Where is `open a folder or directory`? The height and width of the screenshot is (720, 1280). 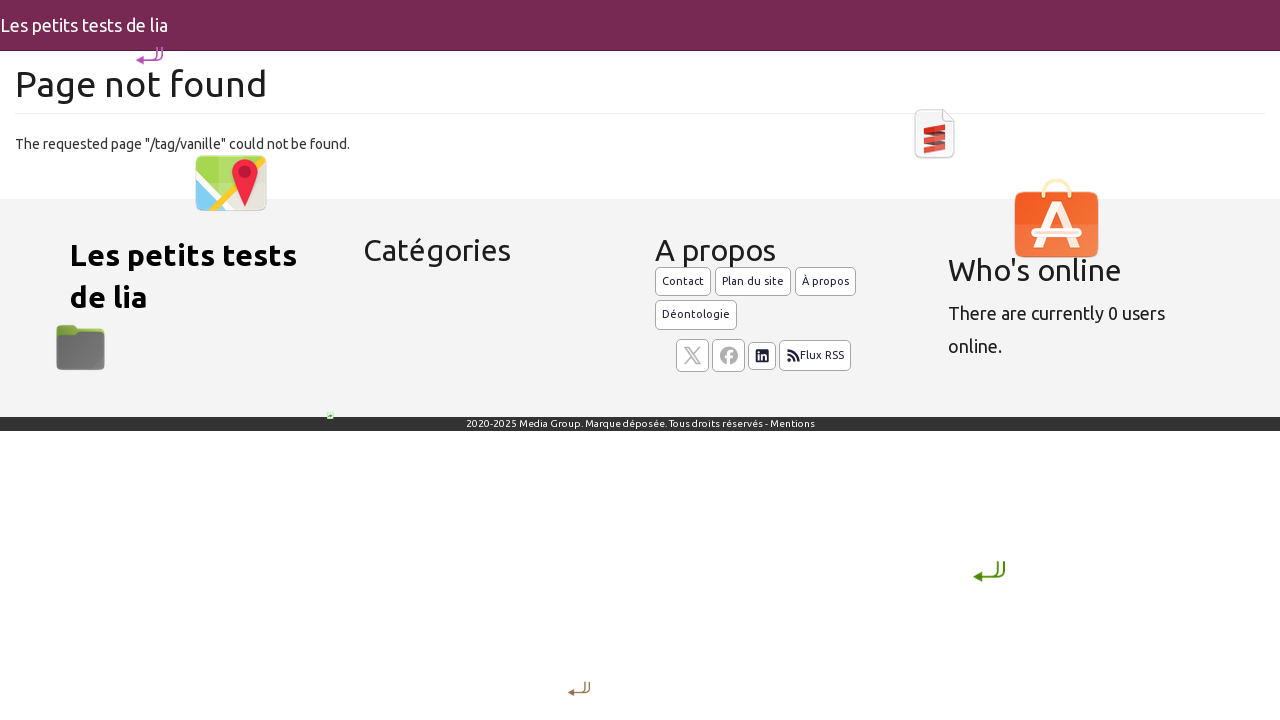 open a folder or directory is located at coordinates (80, 347).